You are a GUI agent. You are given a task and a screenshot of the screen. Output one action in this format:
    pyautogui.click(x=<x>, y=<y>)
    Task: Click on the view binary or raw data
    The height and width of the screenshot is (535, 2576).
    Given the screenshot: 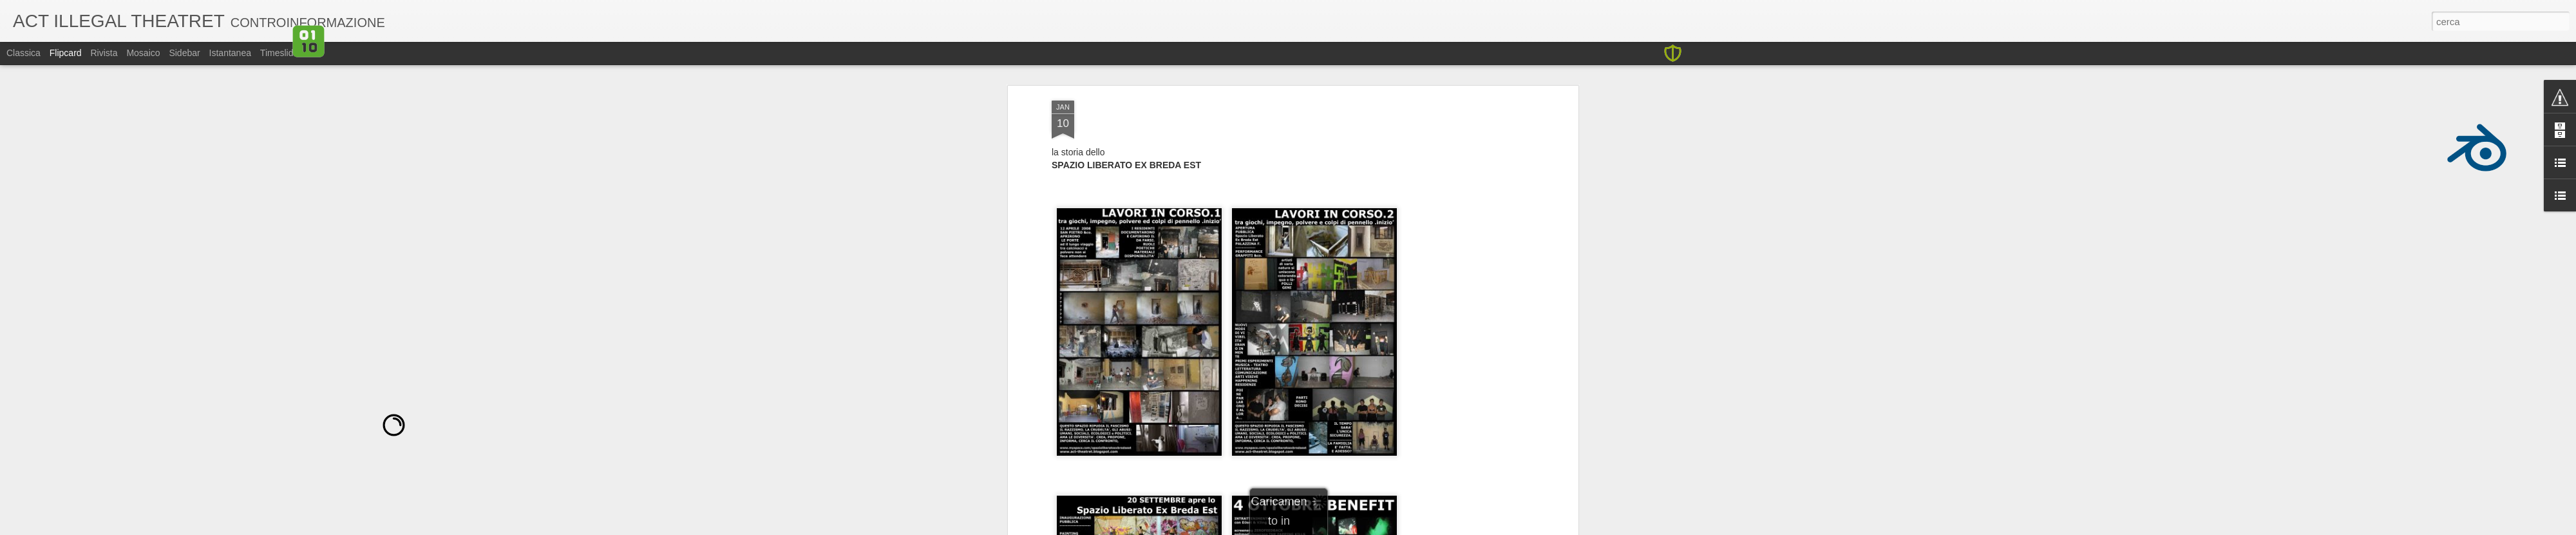 What is the action you would take?
    pyautogui.click(x=308, y=41)
    